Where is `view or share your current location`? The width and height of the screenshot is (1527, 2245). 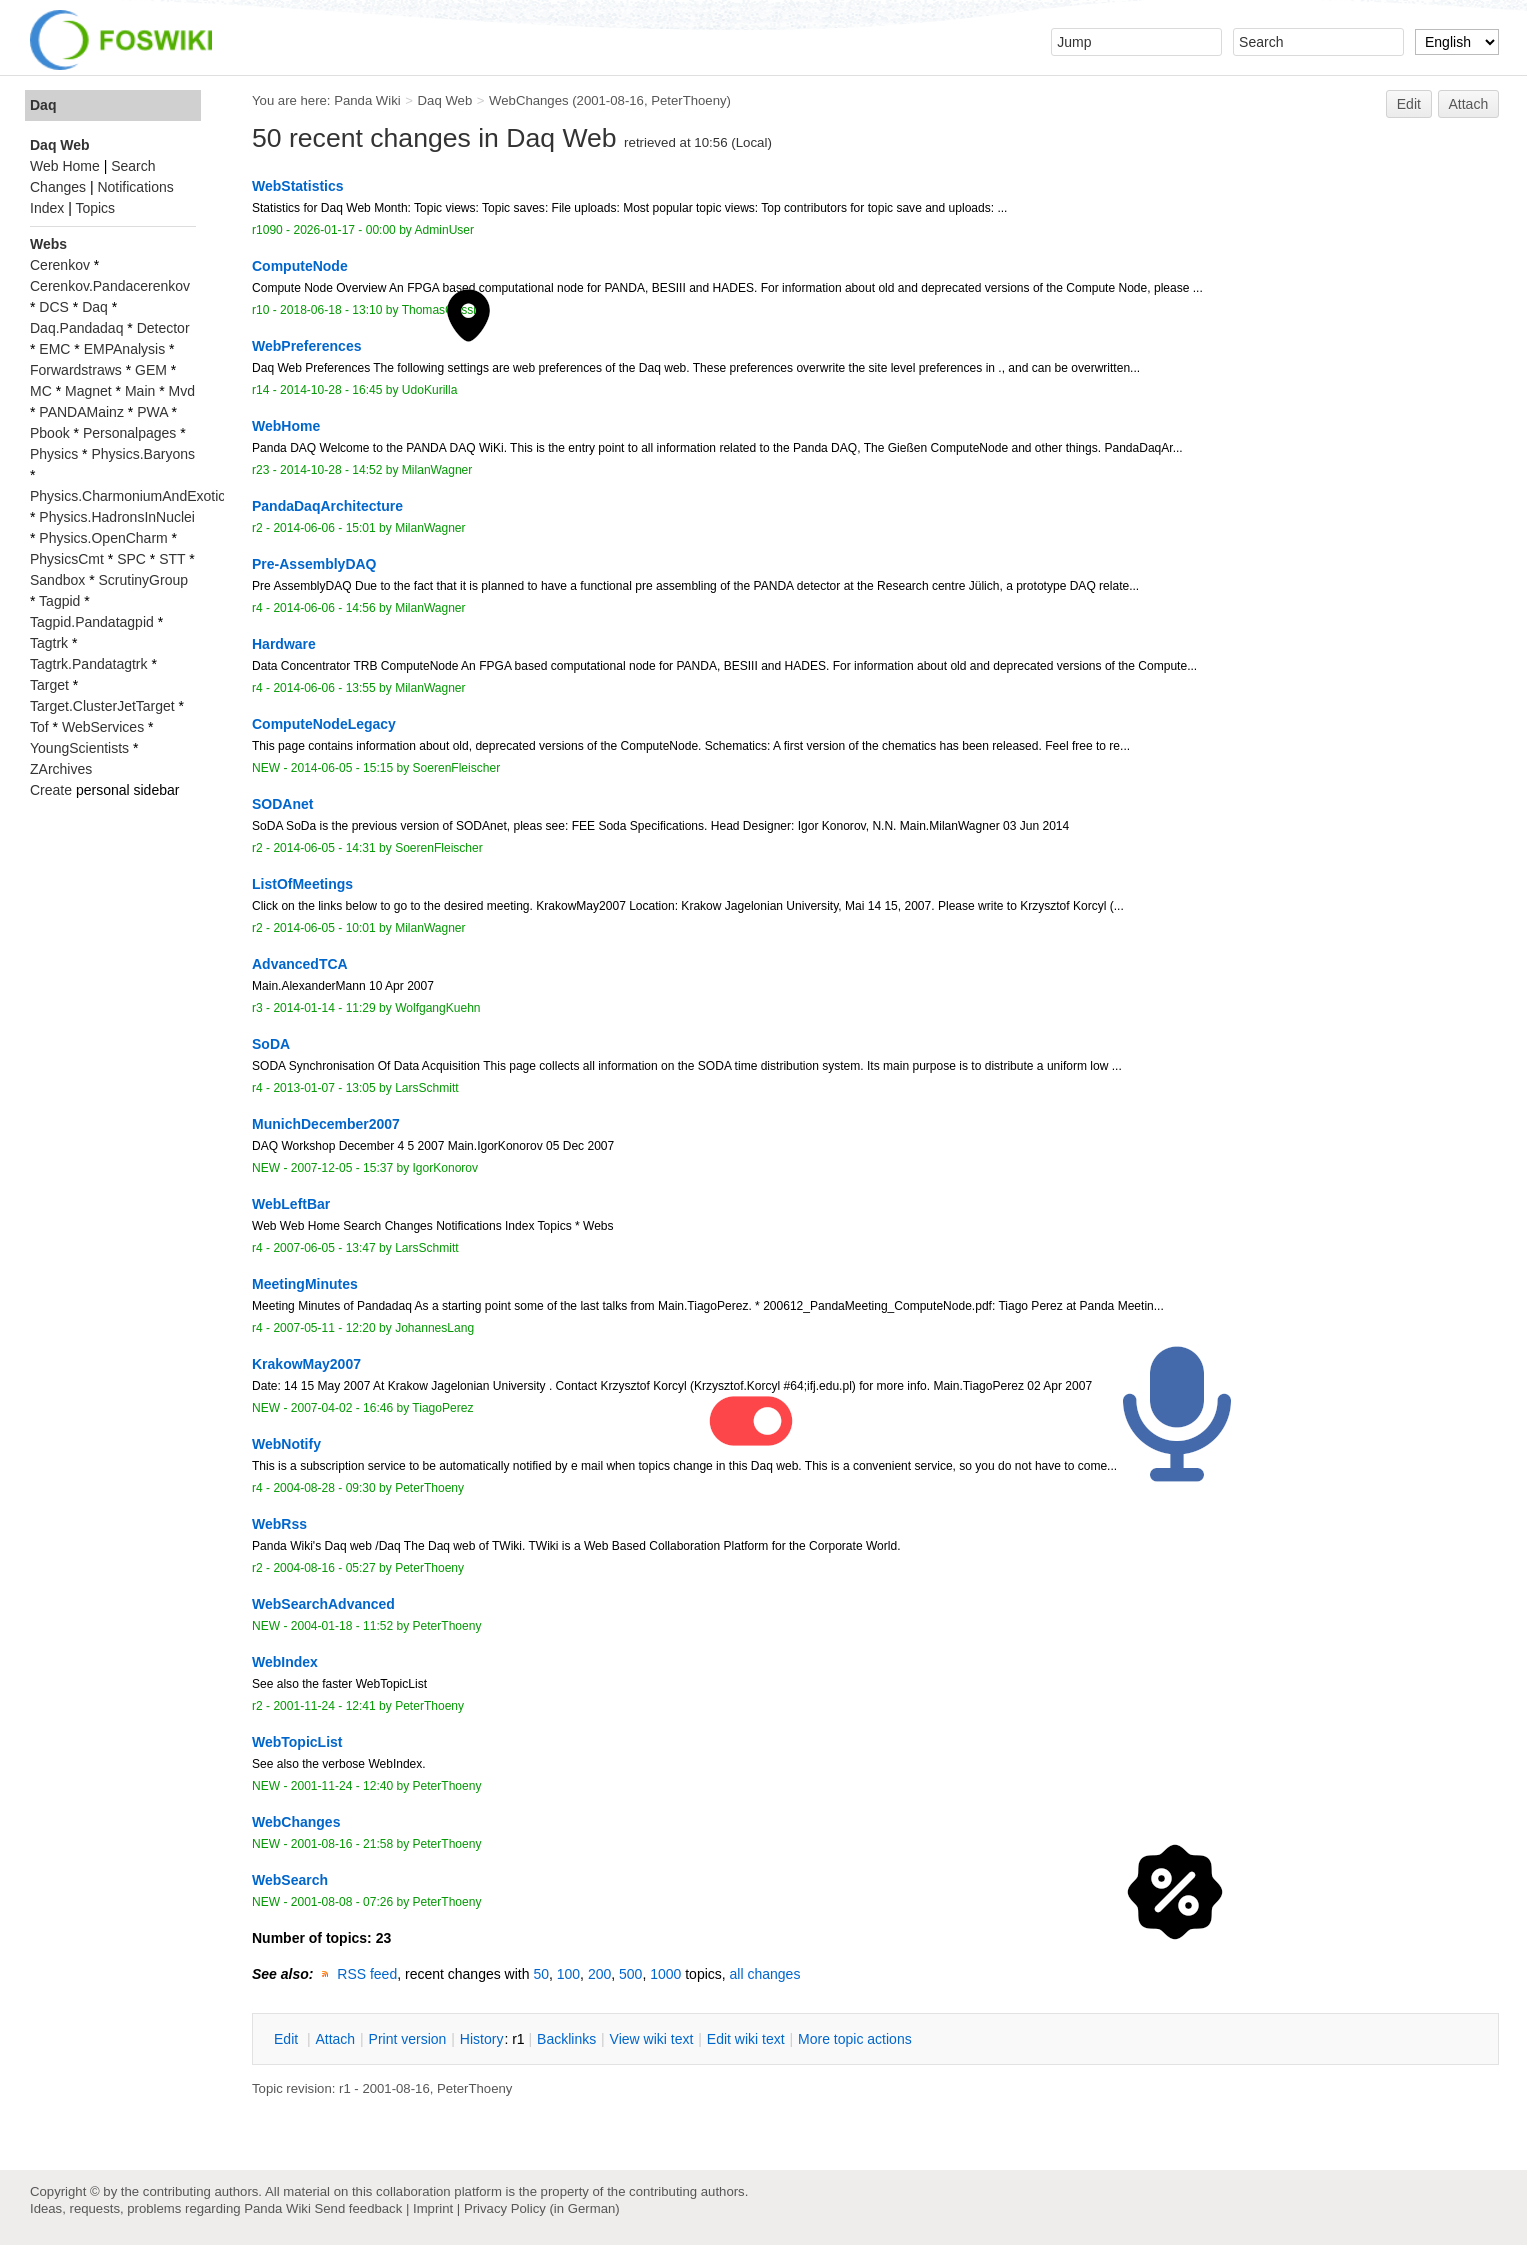
view or share your current location is located at coordinates (468, 315).